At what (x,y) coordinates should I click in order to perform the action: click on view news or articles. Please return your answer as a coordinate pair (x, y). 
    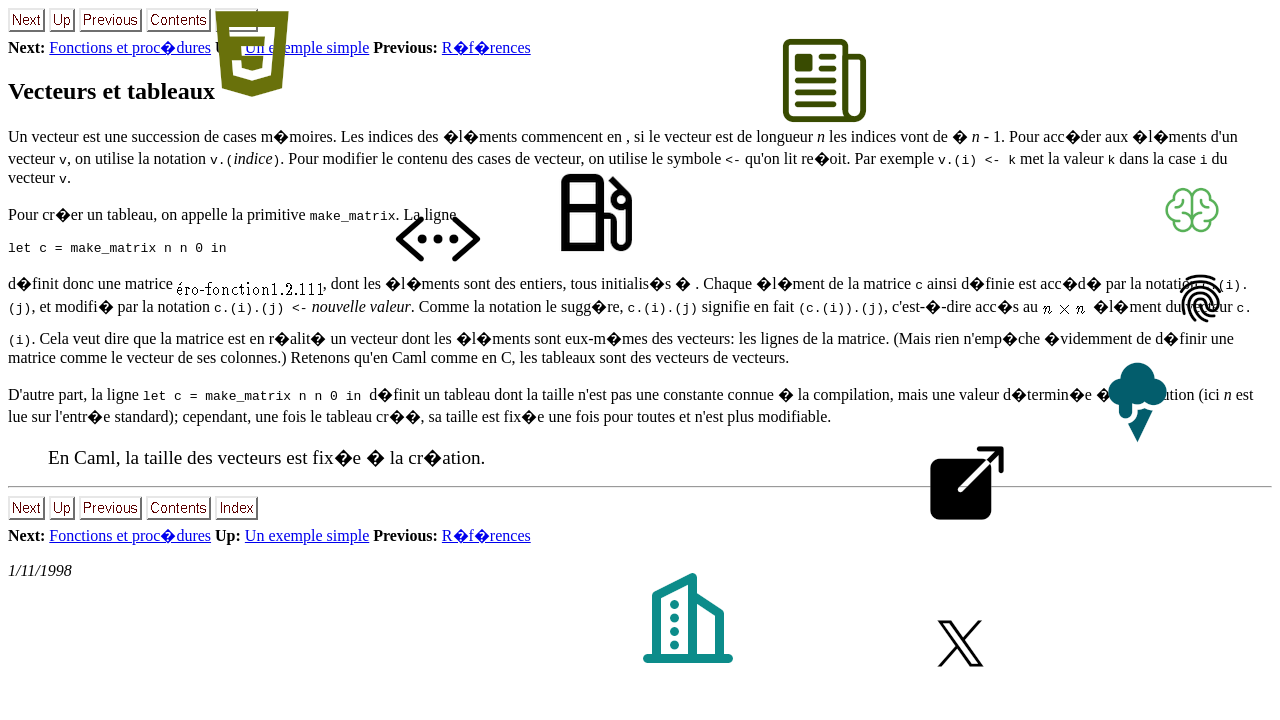
    Looking at the image, I should click on (824, 80).